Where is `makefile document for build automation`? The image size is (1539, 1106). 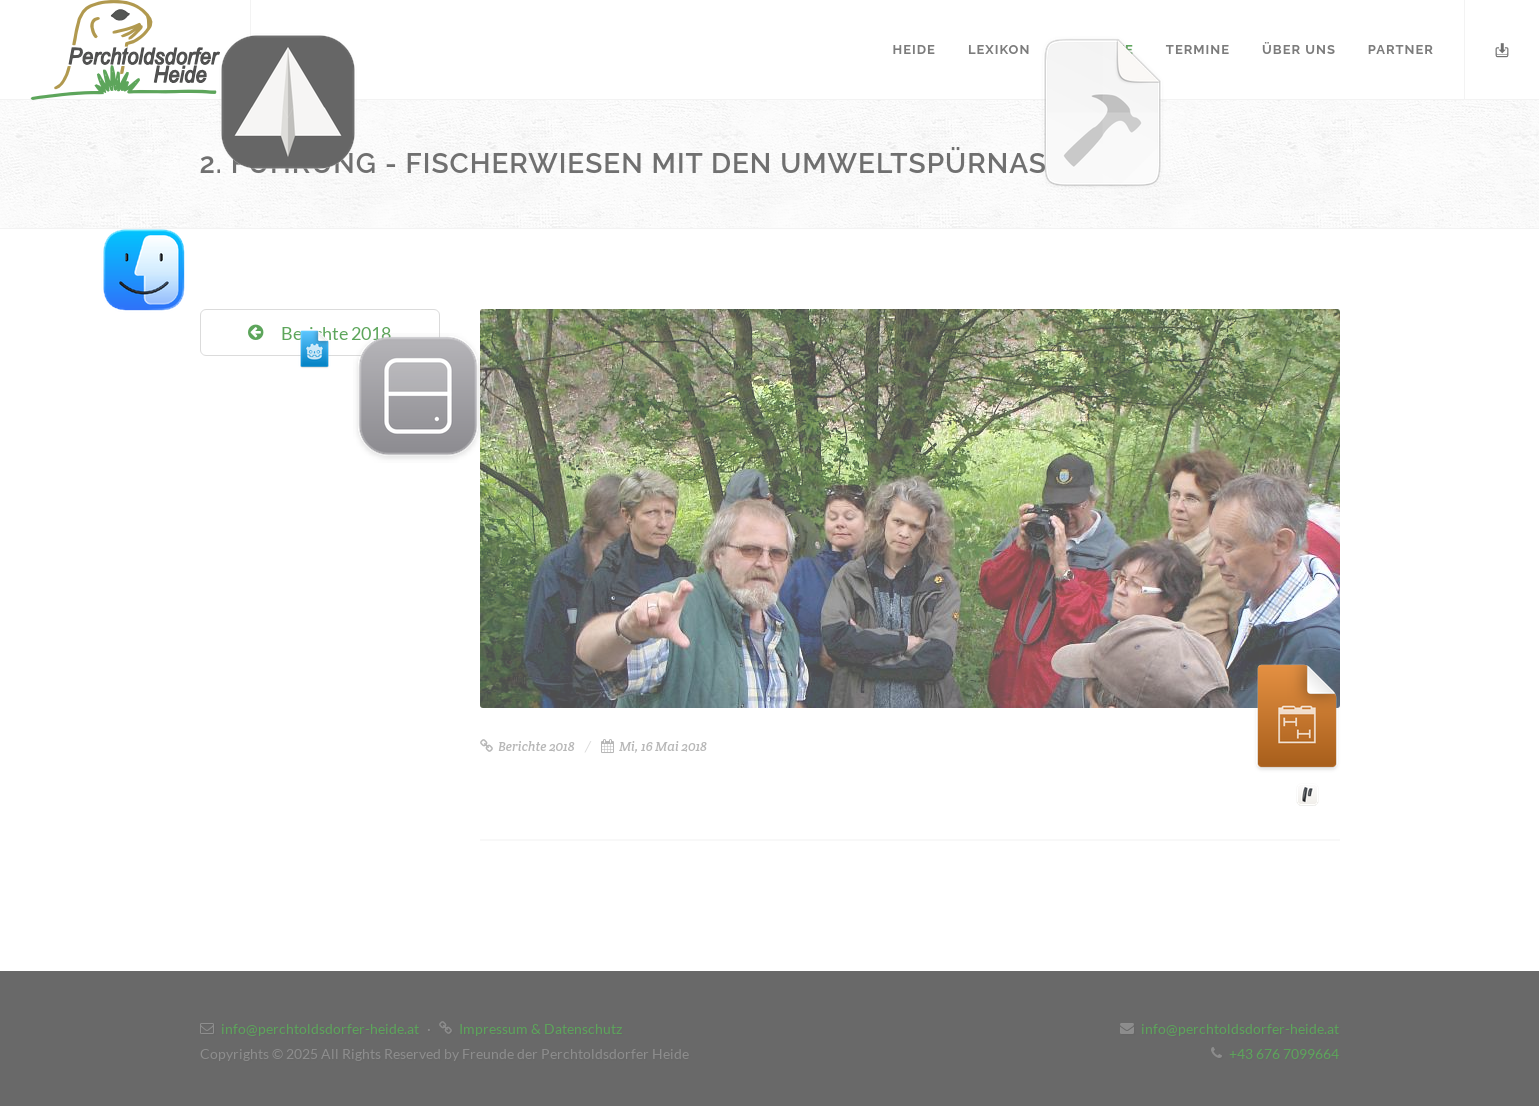
makefile document for build automation is located at coordinates (1102, 112).